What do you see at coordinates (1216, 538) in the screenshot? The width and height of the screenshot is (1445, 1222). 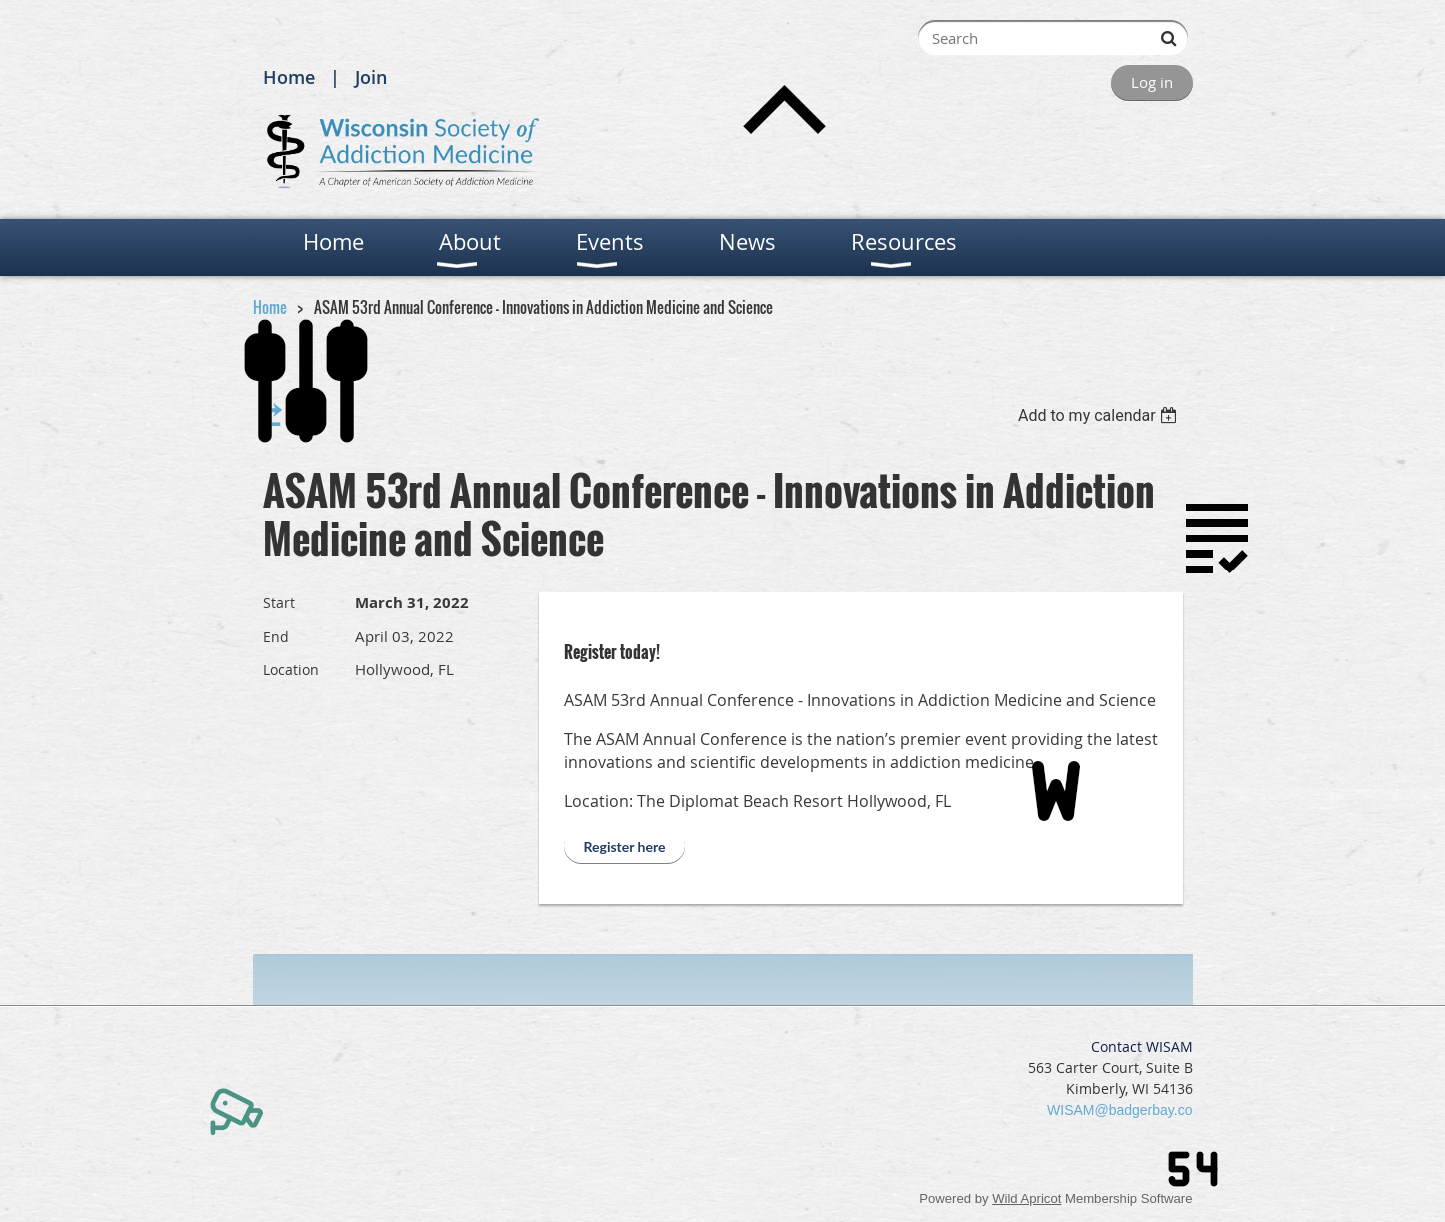 I see `view grading or assessment results` at bounding box center [1216, 538].